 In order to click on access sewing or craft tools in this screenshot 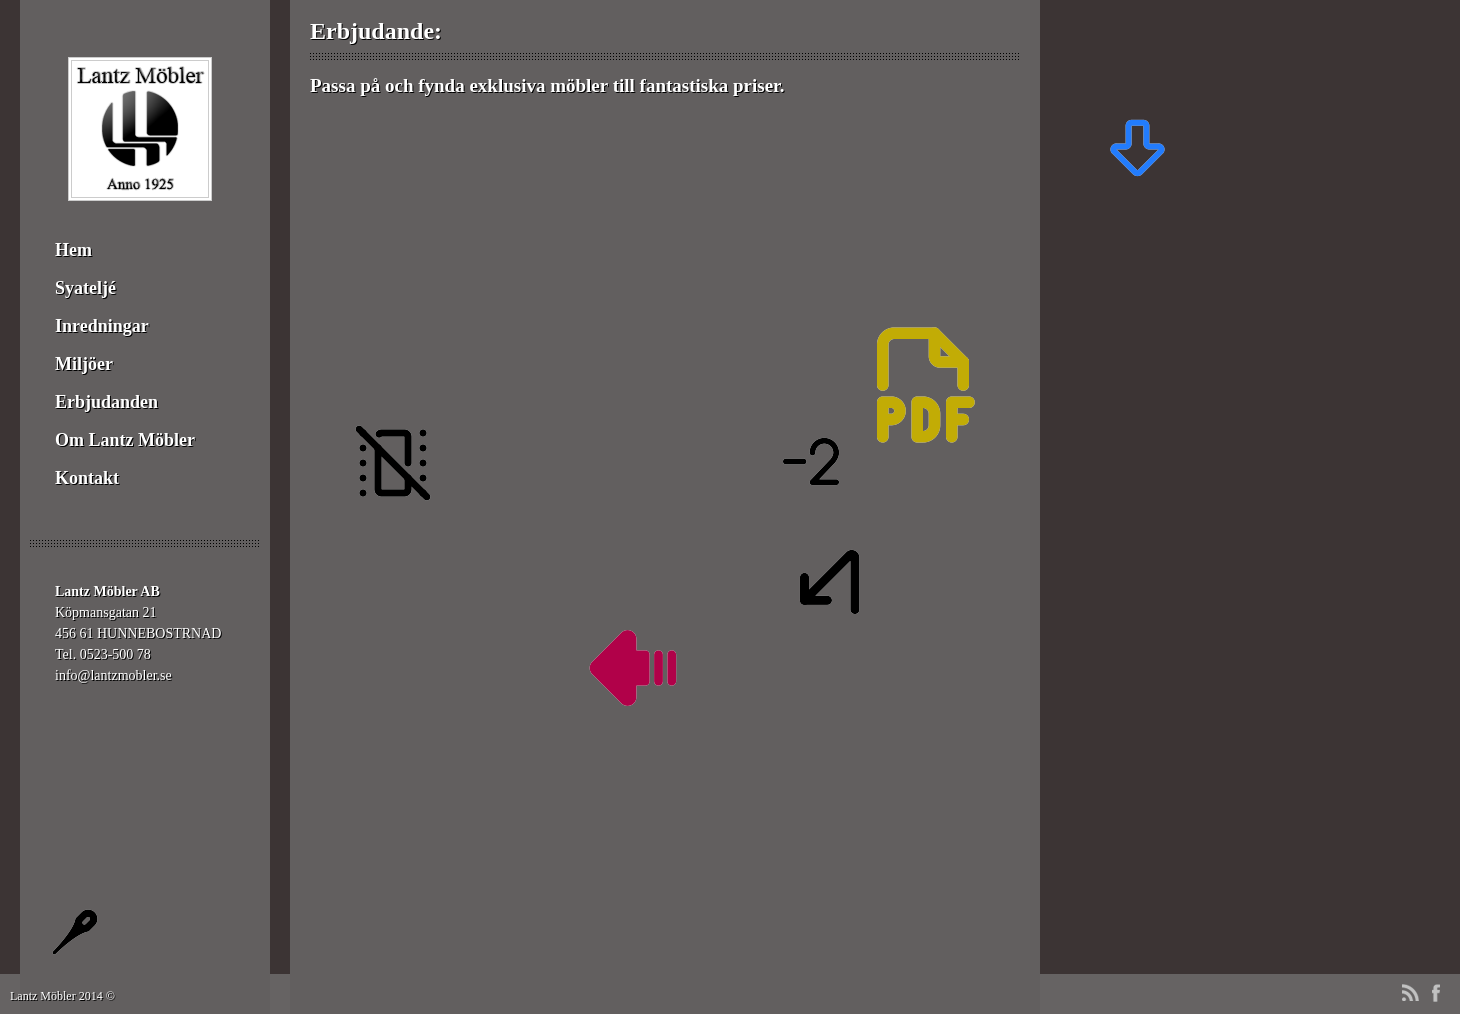, I will do `click(75, 932)`.